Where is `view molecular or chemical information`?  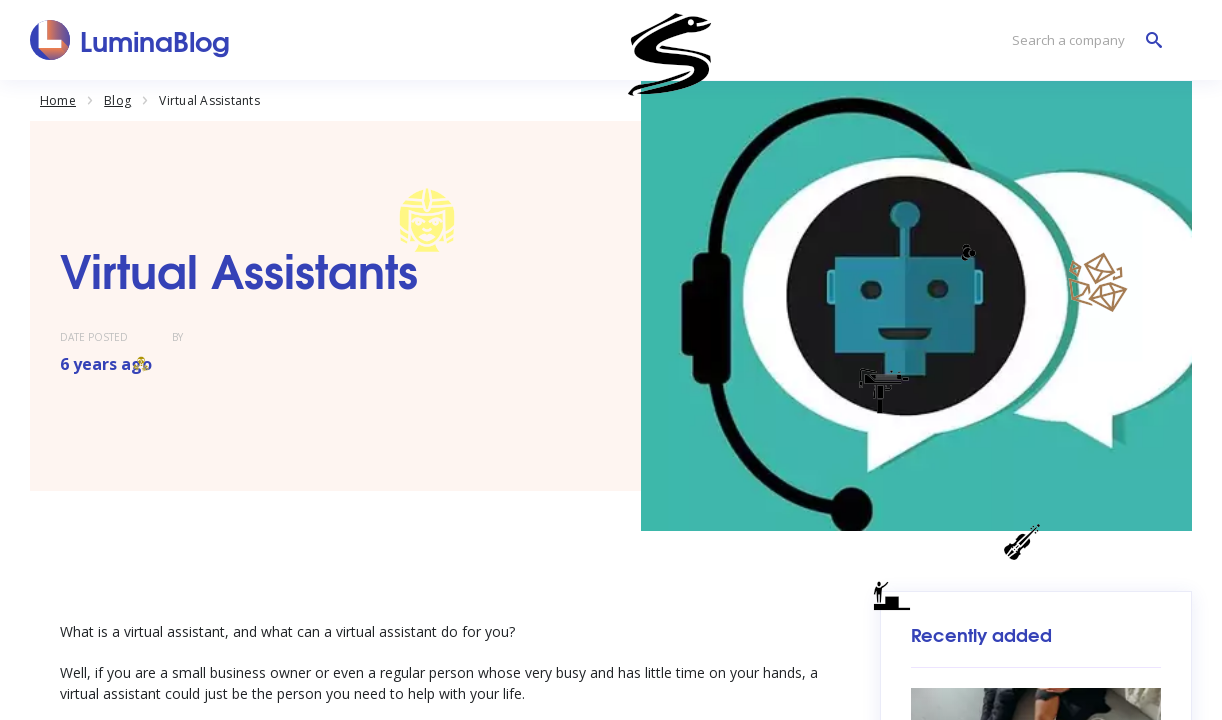
view molecular or chemical information is located at coordinates (968, 252).